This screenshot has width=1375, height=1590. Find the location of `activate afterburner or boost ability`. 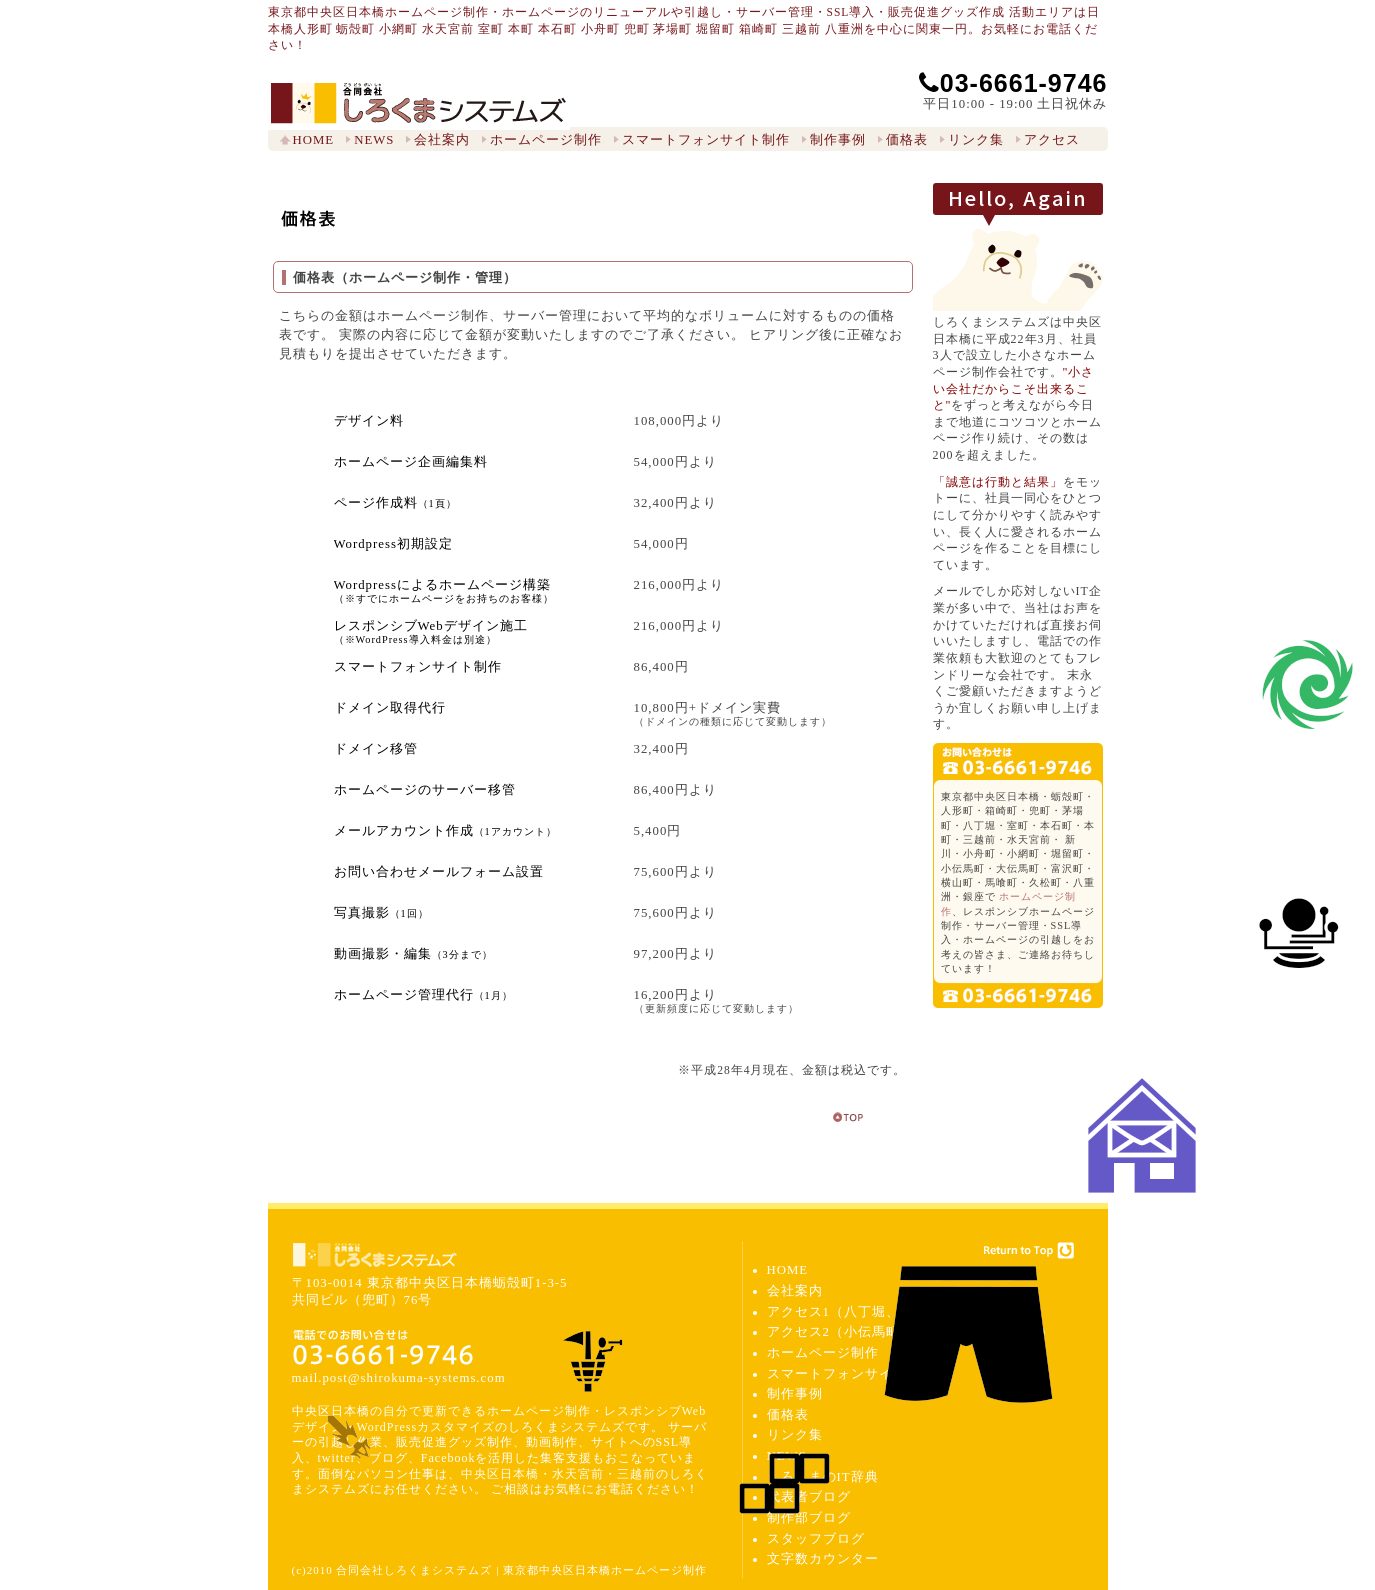

activate afterburner or boost ability is located at coordinates (349, 1437).